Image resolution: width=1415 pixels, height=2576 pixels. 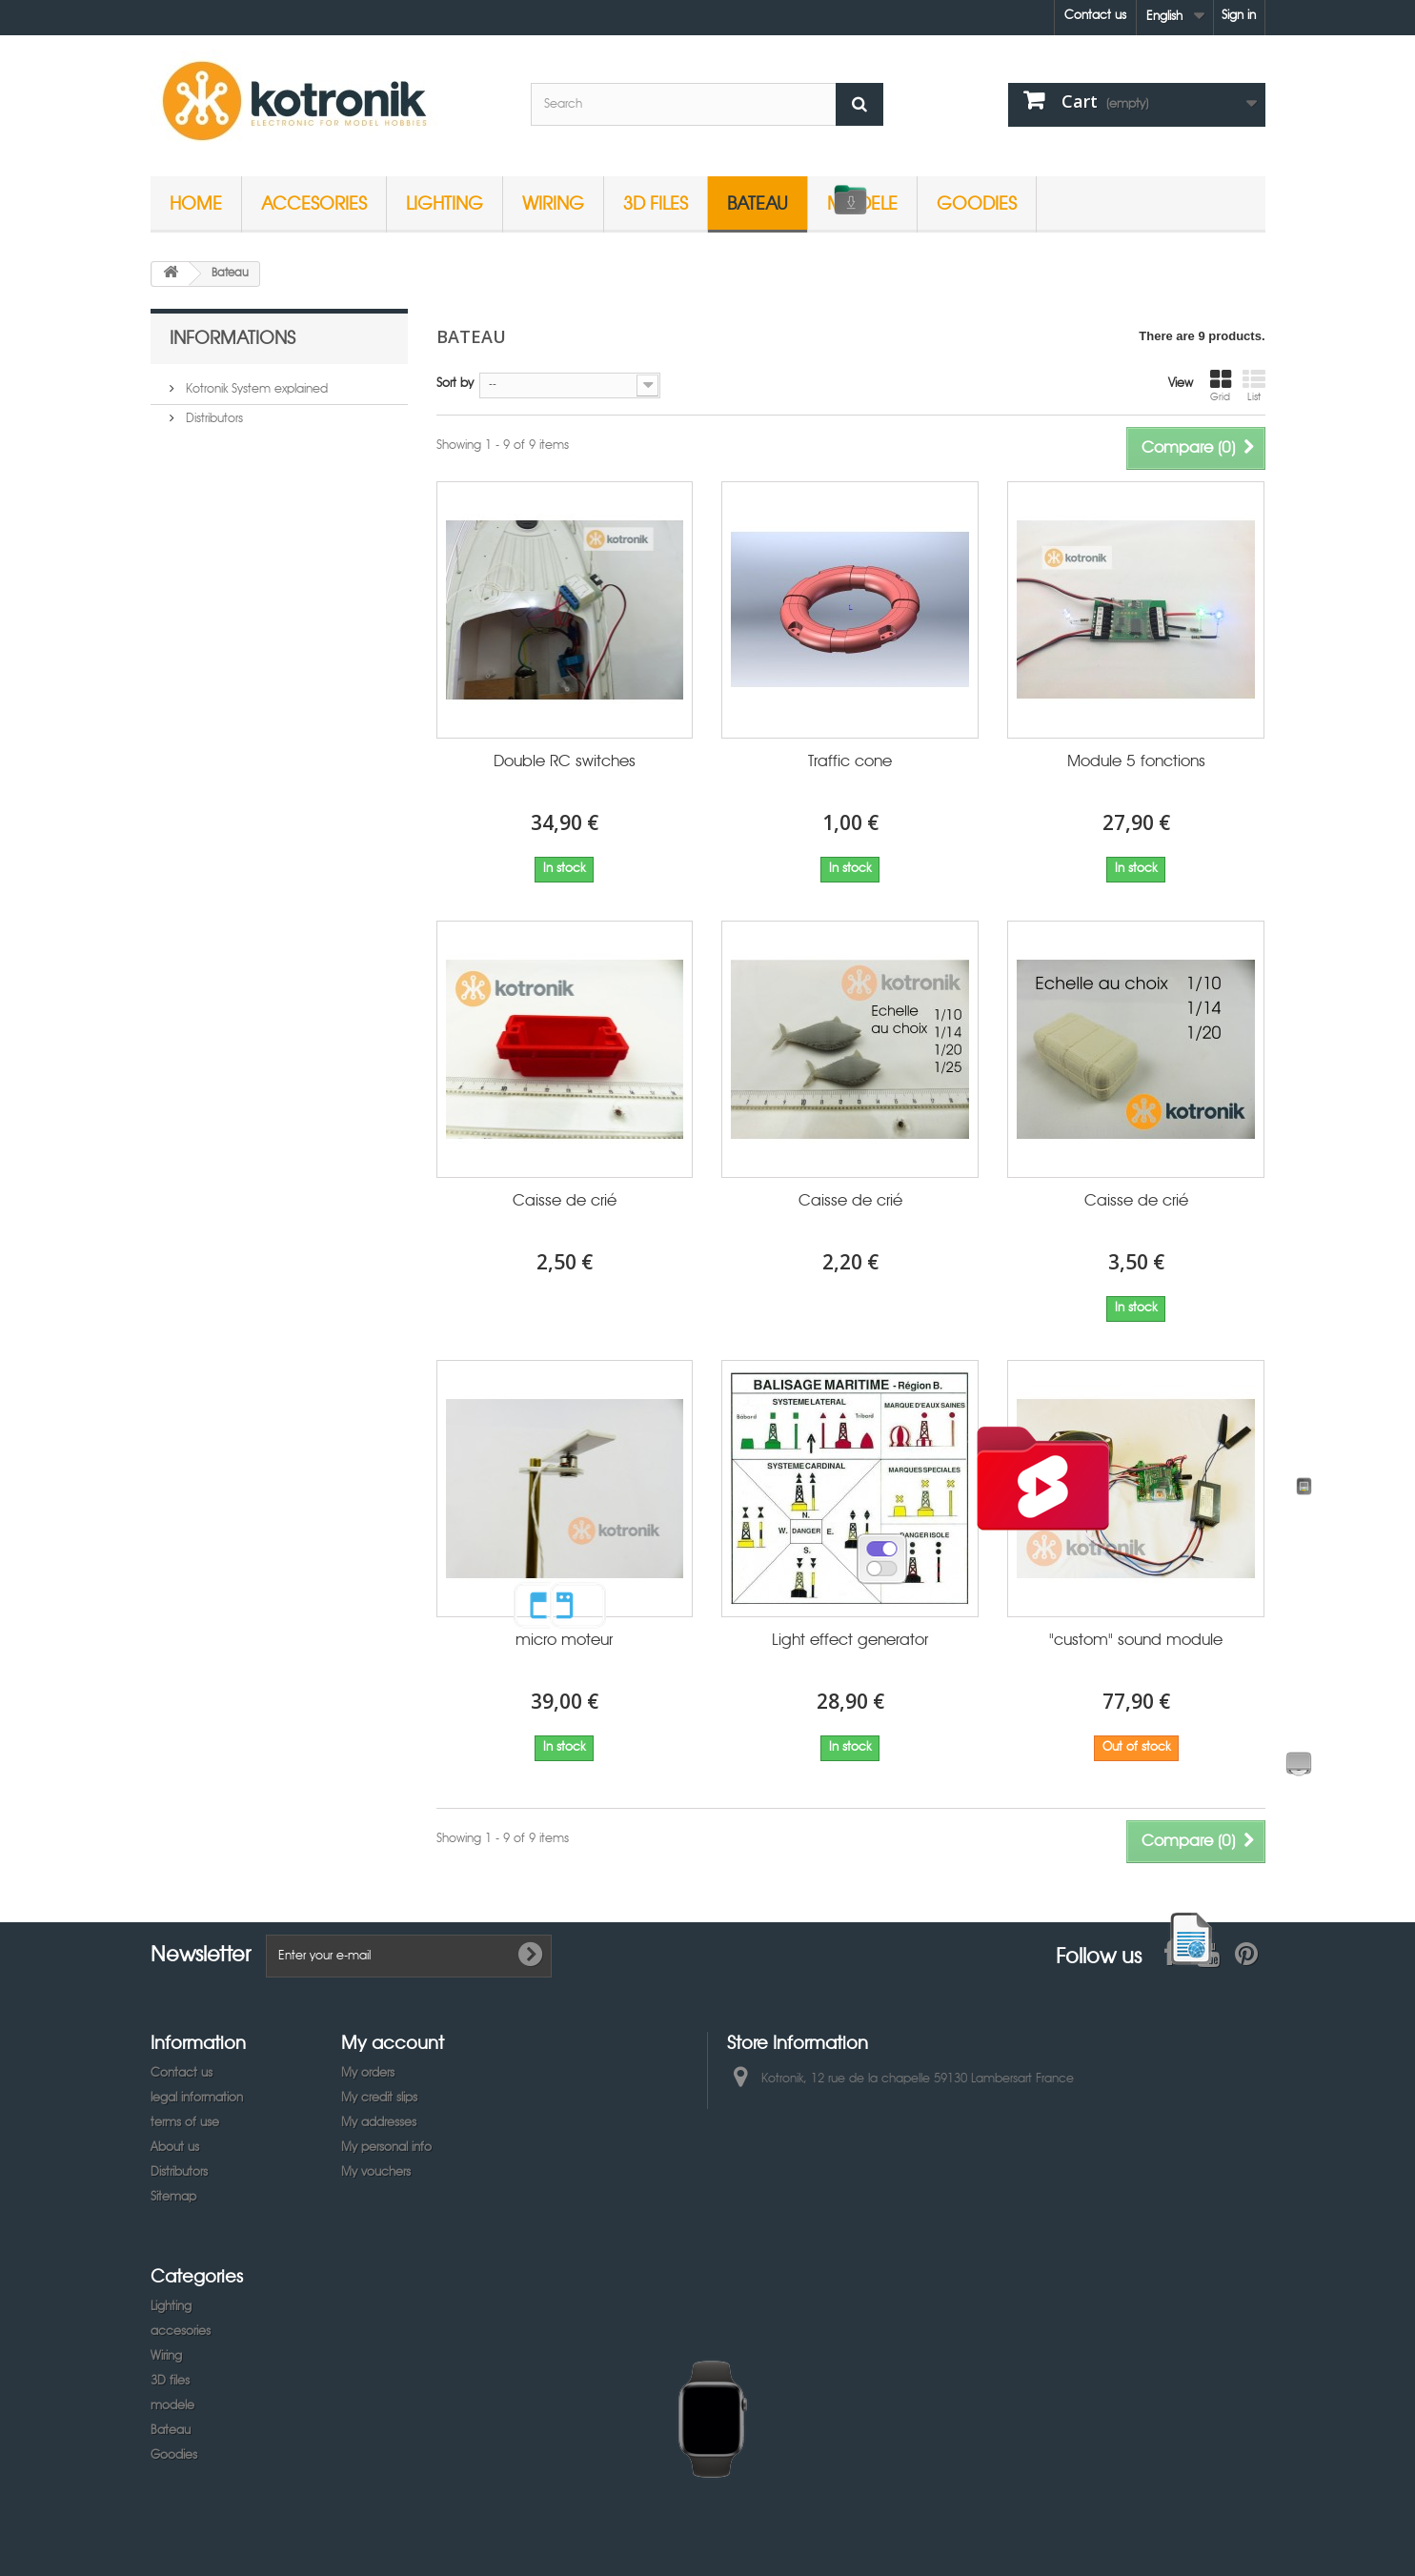 What do you see at coordinates (559, 1605) in the screenshot?
I see `snap window to left half of screen` at bounding box center [559, 1605].